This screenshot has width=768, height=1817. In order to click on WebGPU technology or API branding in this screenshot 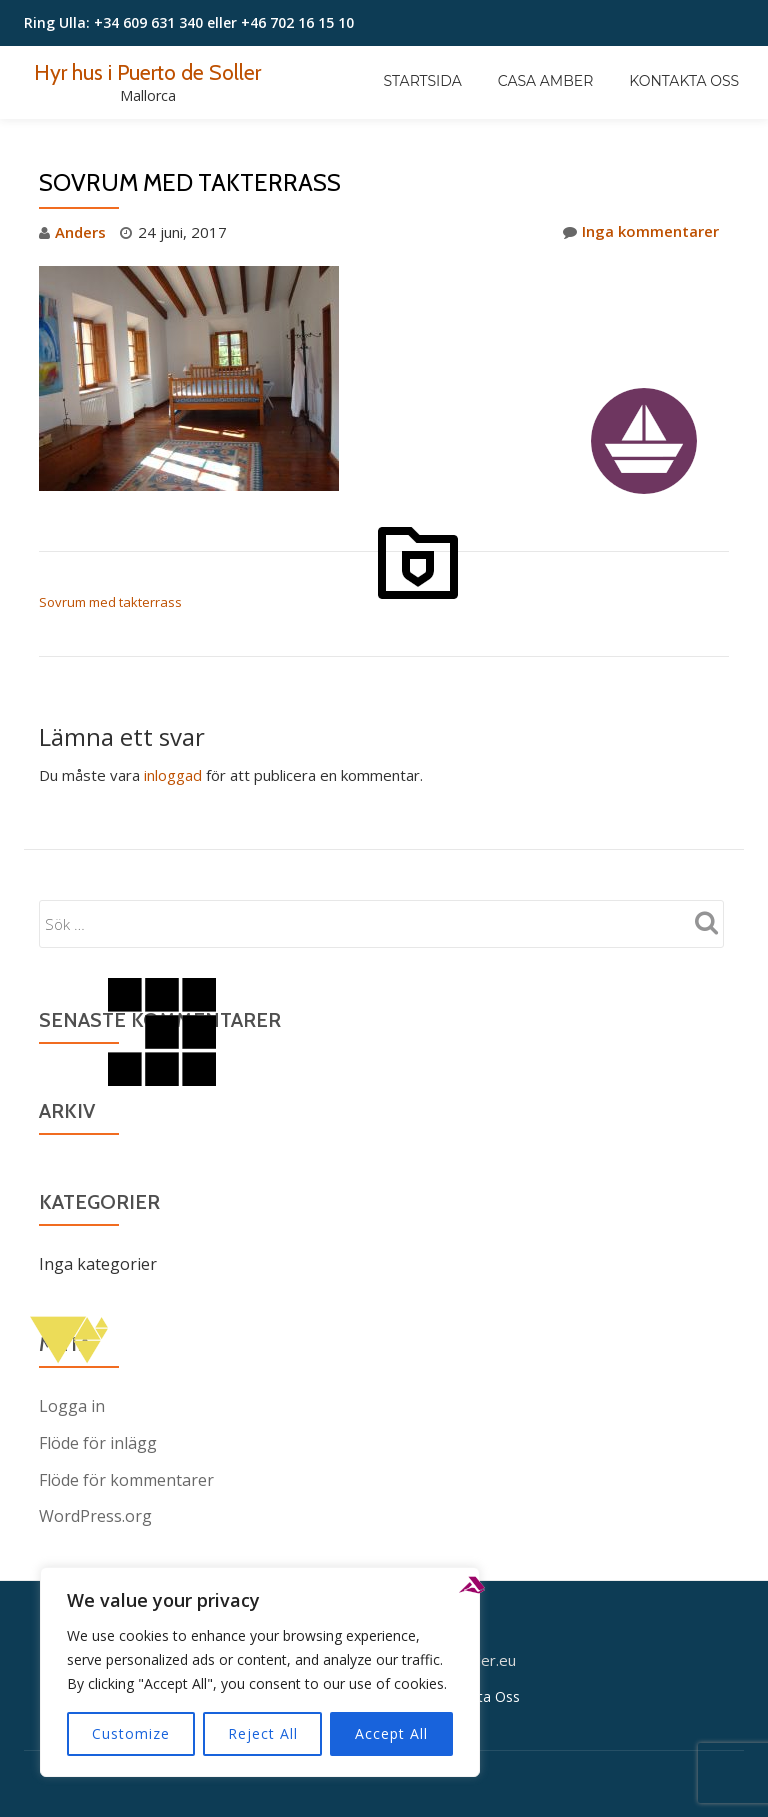, I will do `click(69, 1340)`.